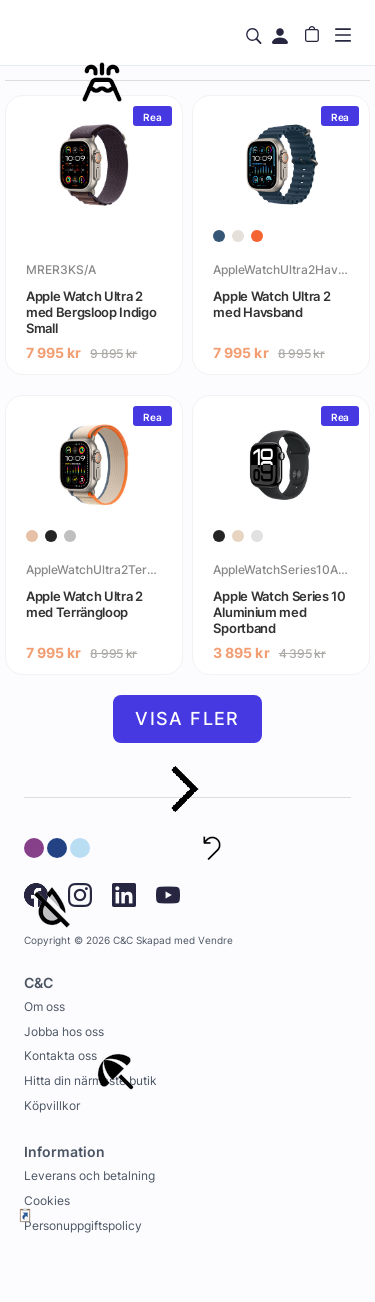 This screenshot has width=375, height=1302. What do you see at coordinates (102, 82) in the screenshot?
I see `indicates volcanic or geothermal activity` at bounding box center [102, 82].